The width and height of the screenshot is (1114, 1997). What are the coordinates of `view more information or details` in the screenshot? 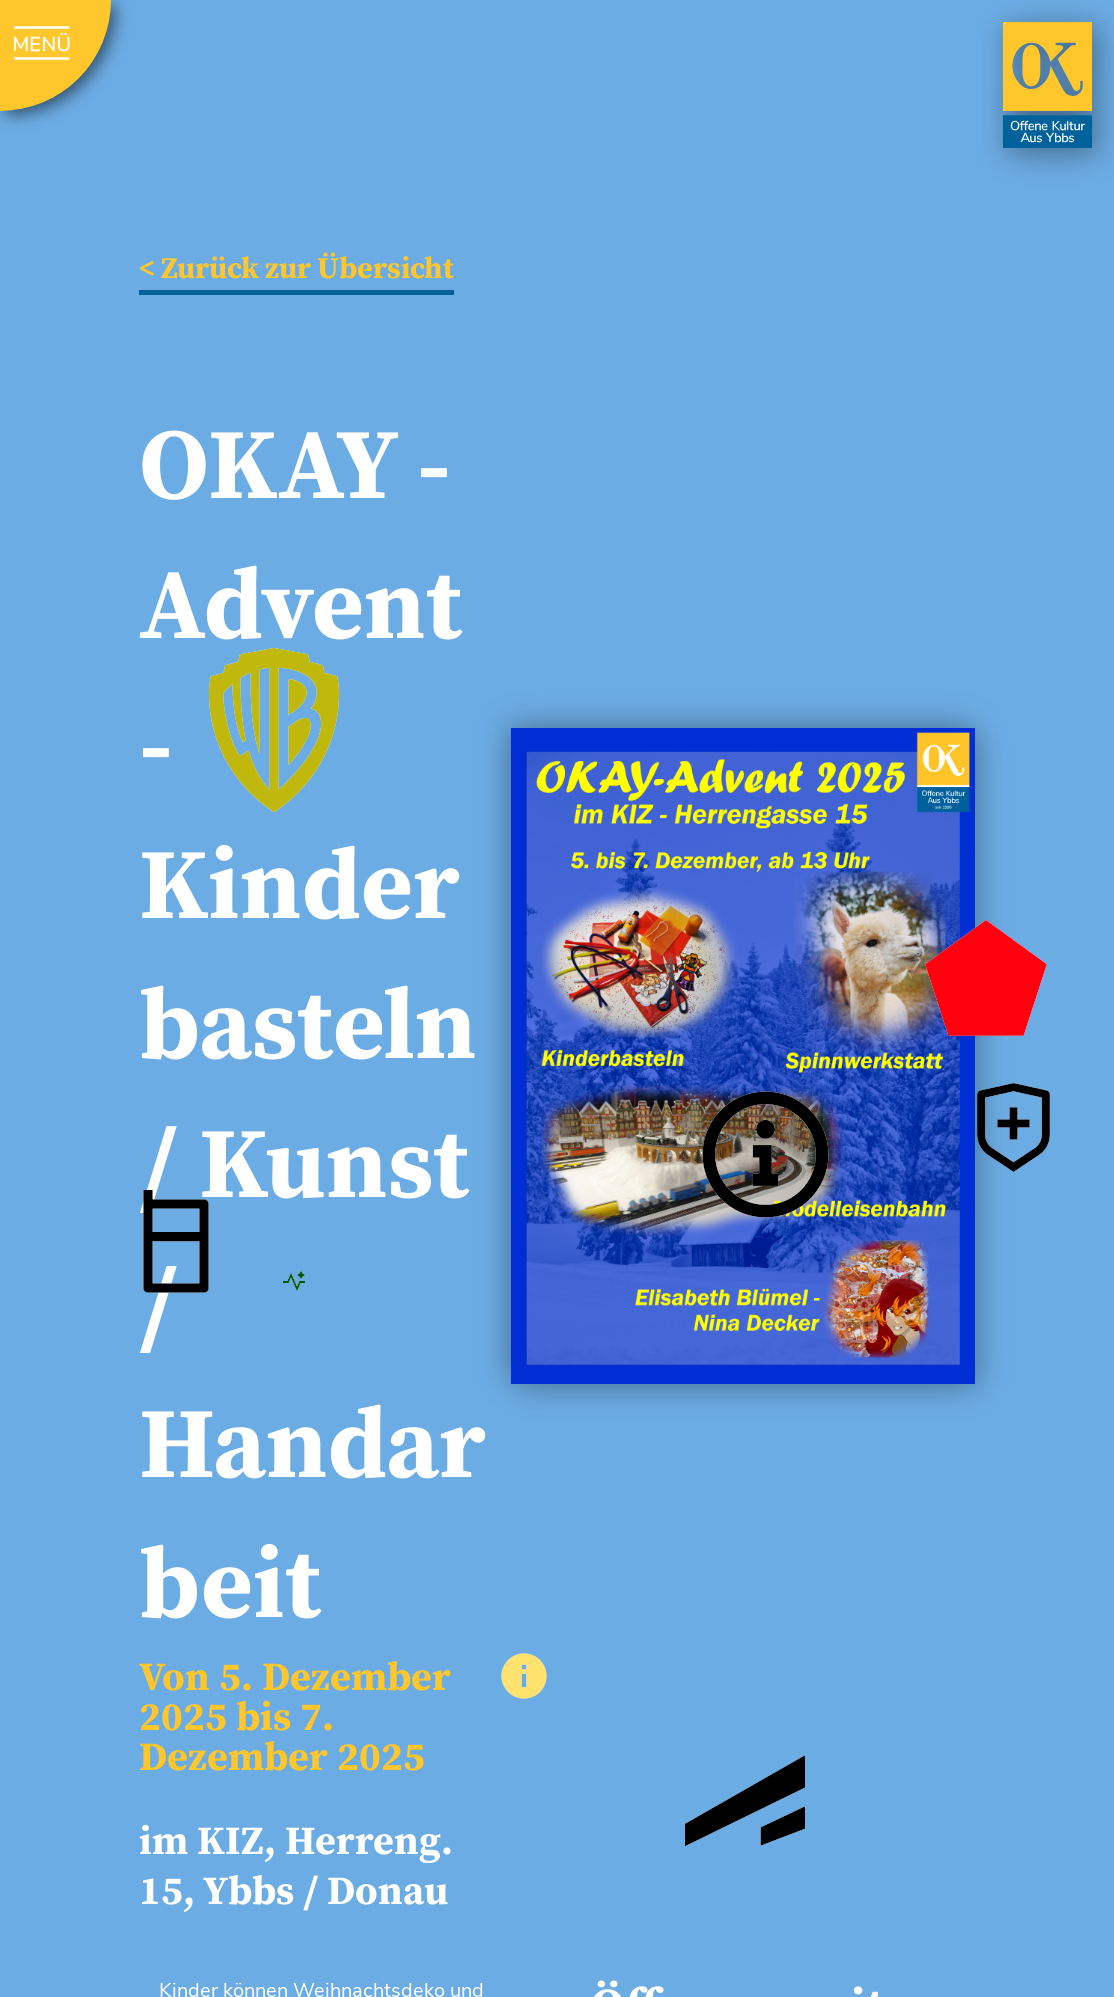 It's located at (524, 1676).